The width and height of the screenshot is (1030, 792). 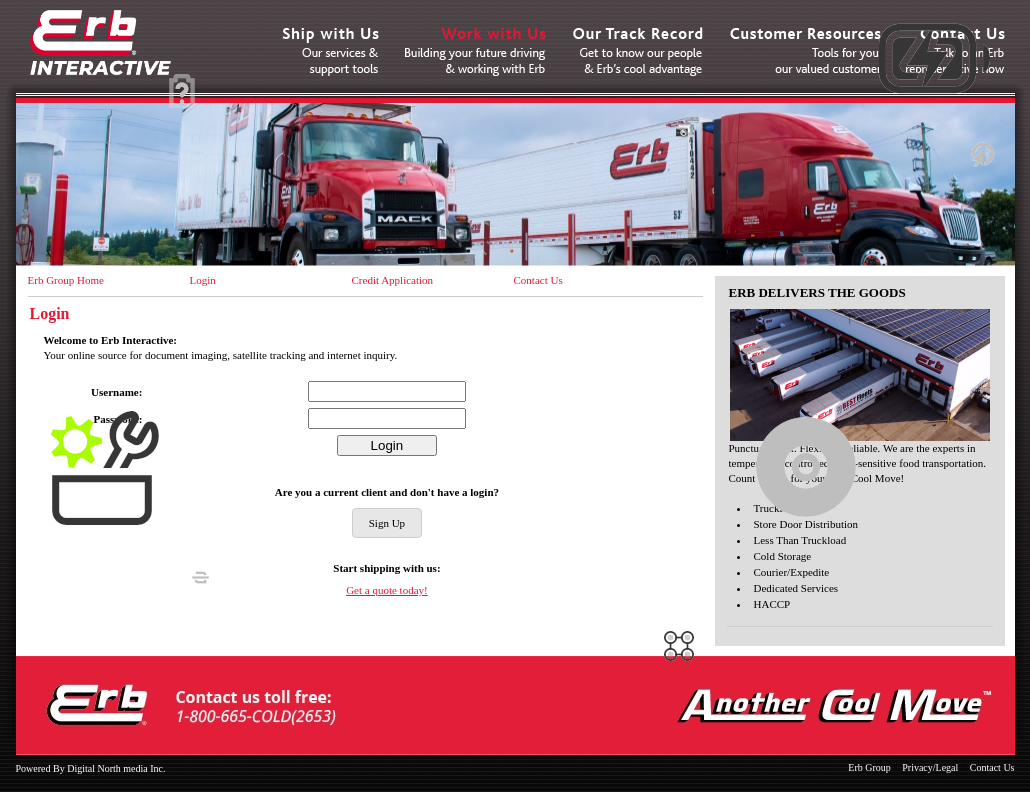 I want to click on indicates device is charging or connected to power, so click(x=934, y=58).